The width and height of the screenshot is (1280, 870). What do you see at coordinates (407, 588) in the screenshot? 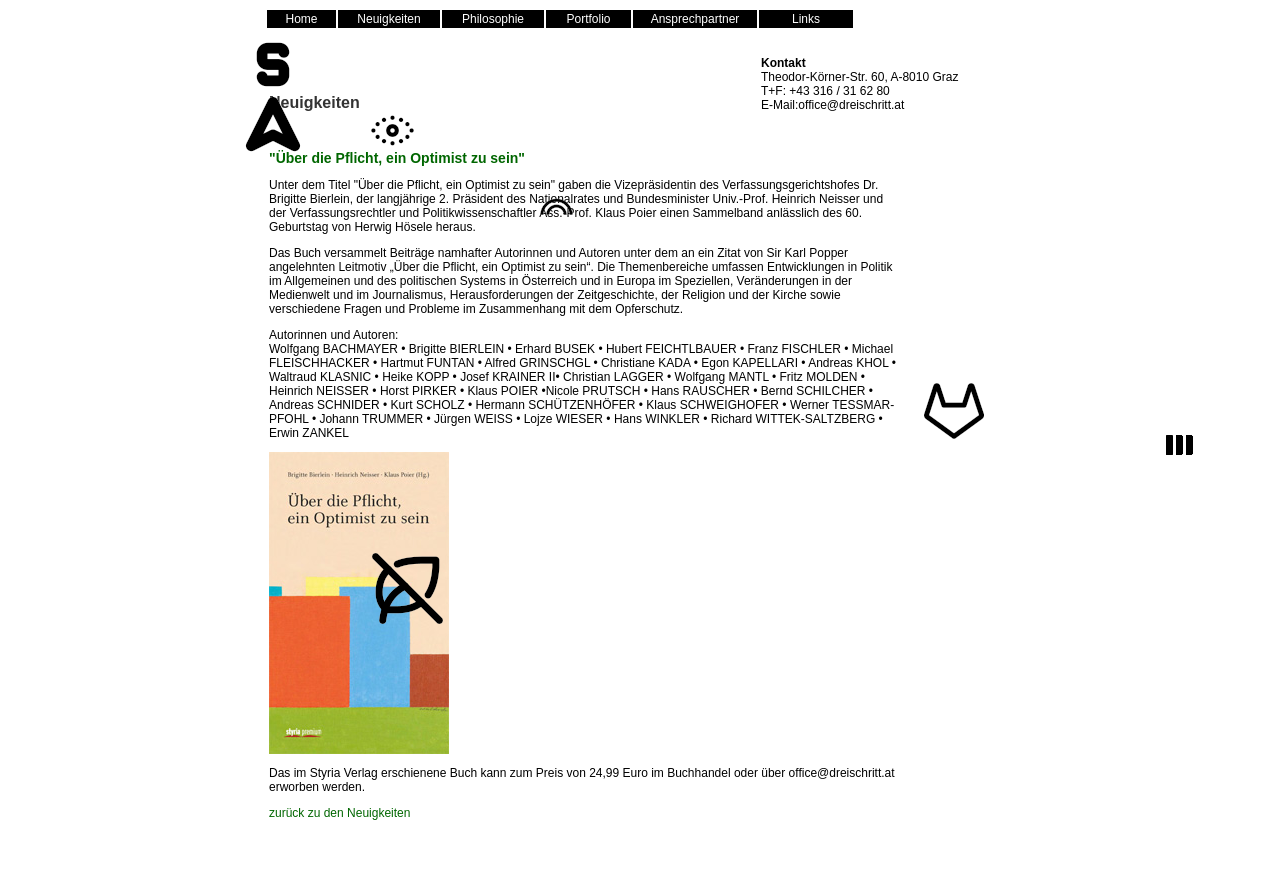
I see `disable eco mode or power saving` at bounding box center [407, 588].